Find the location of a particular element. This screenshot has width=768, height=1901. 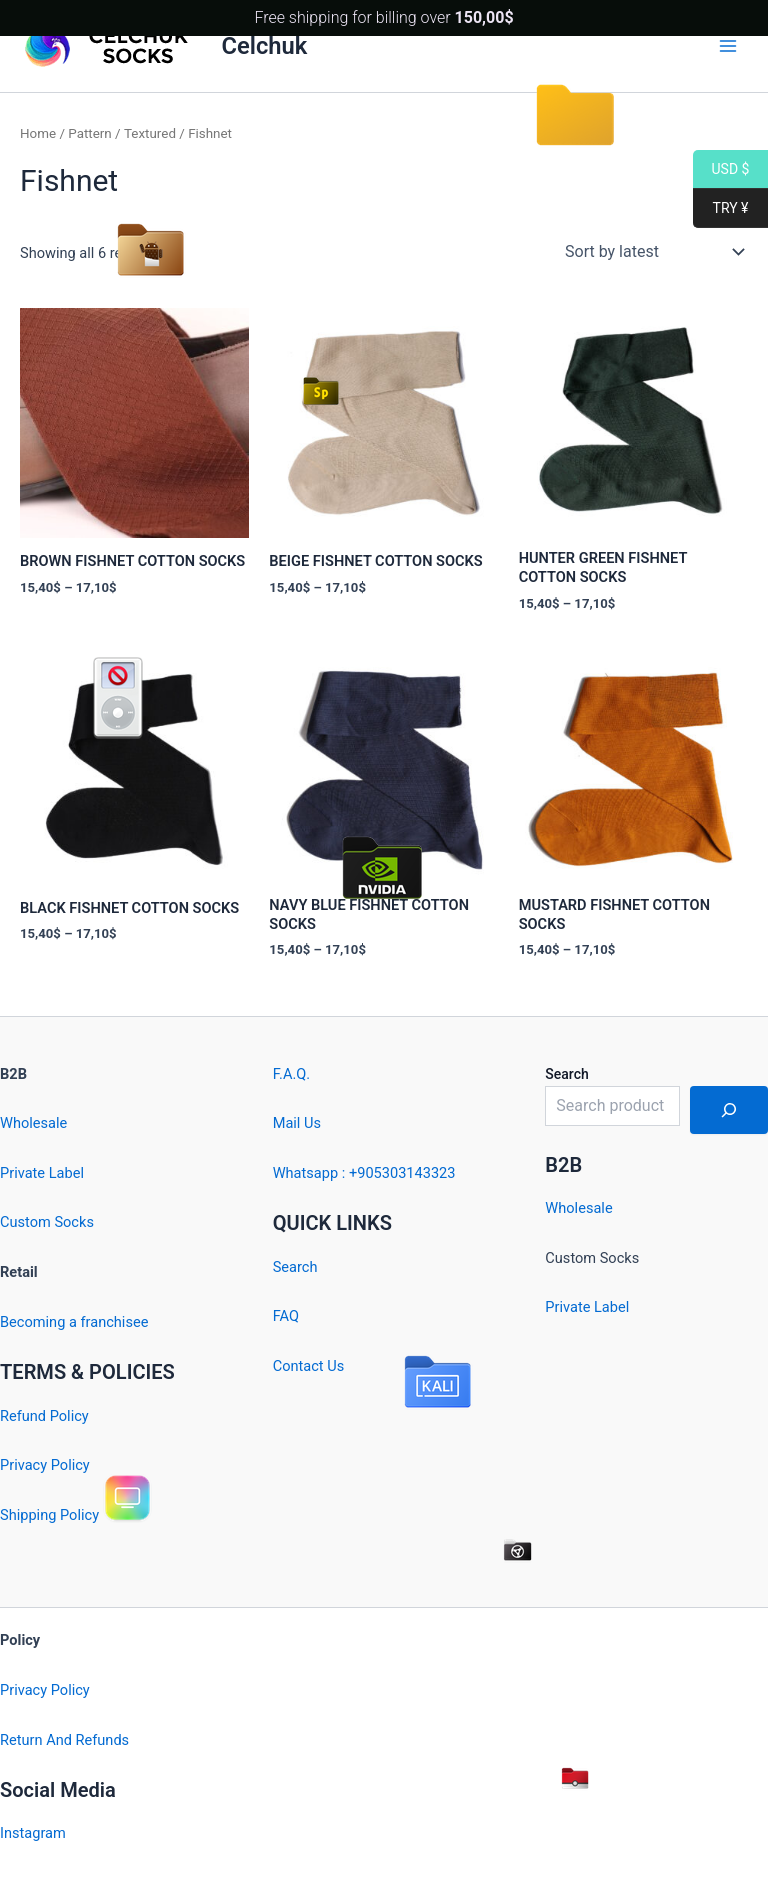

iPod device not connected or unavailable is located at coordinates (118, 698).